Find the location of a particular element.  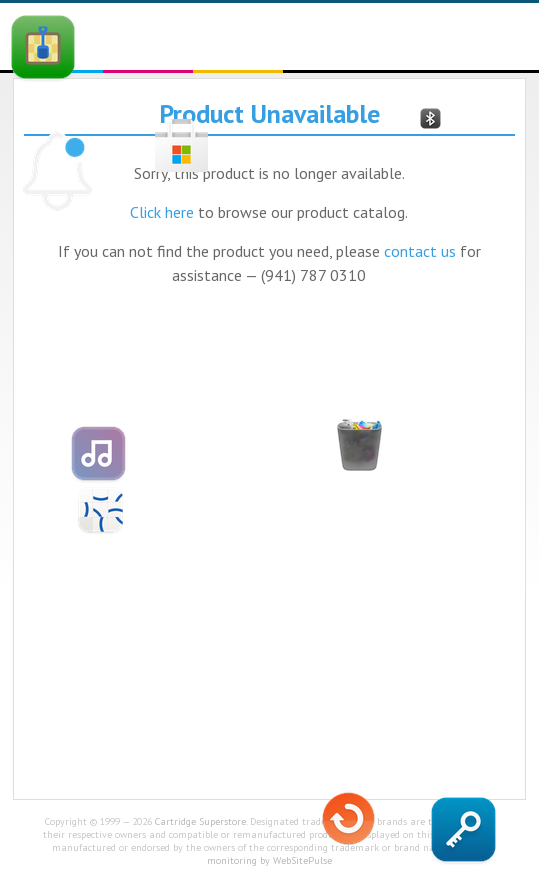

open nextcloud password manager is located at coordinates (463, 829).